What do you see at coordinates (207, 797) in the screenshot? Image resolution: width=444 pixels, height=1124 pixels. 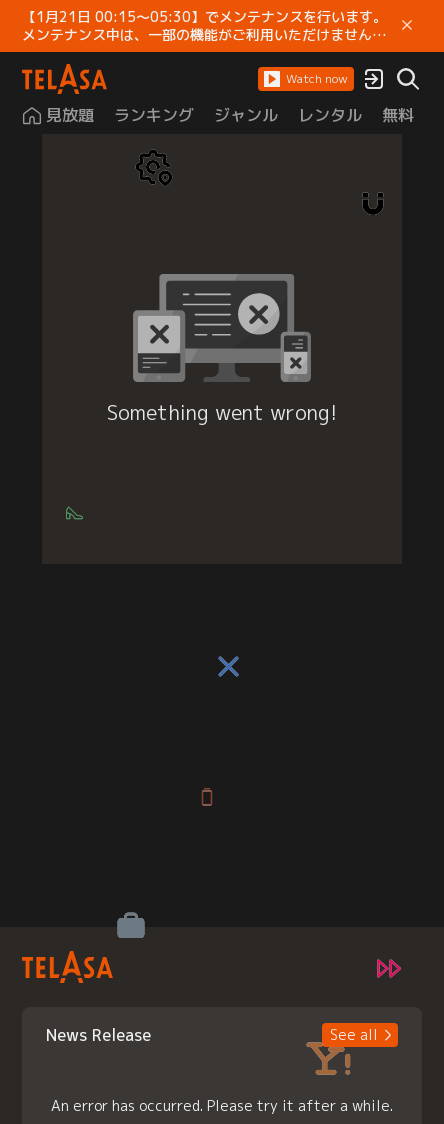 I see `indicates empty or depleted battery` at bounding box center [207, 797].